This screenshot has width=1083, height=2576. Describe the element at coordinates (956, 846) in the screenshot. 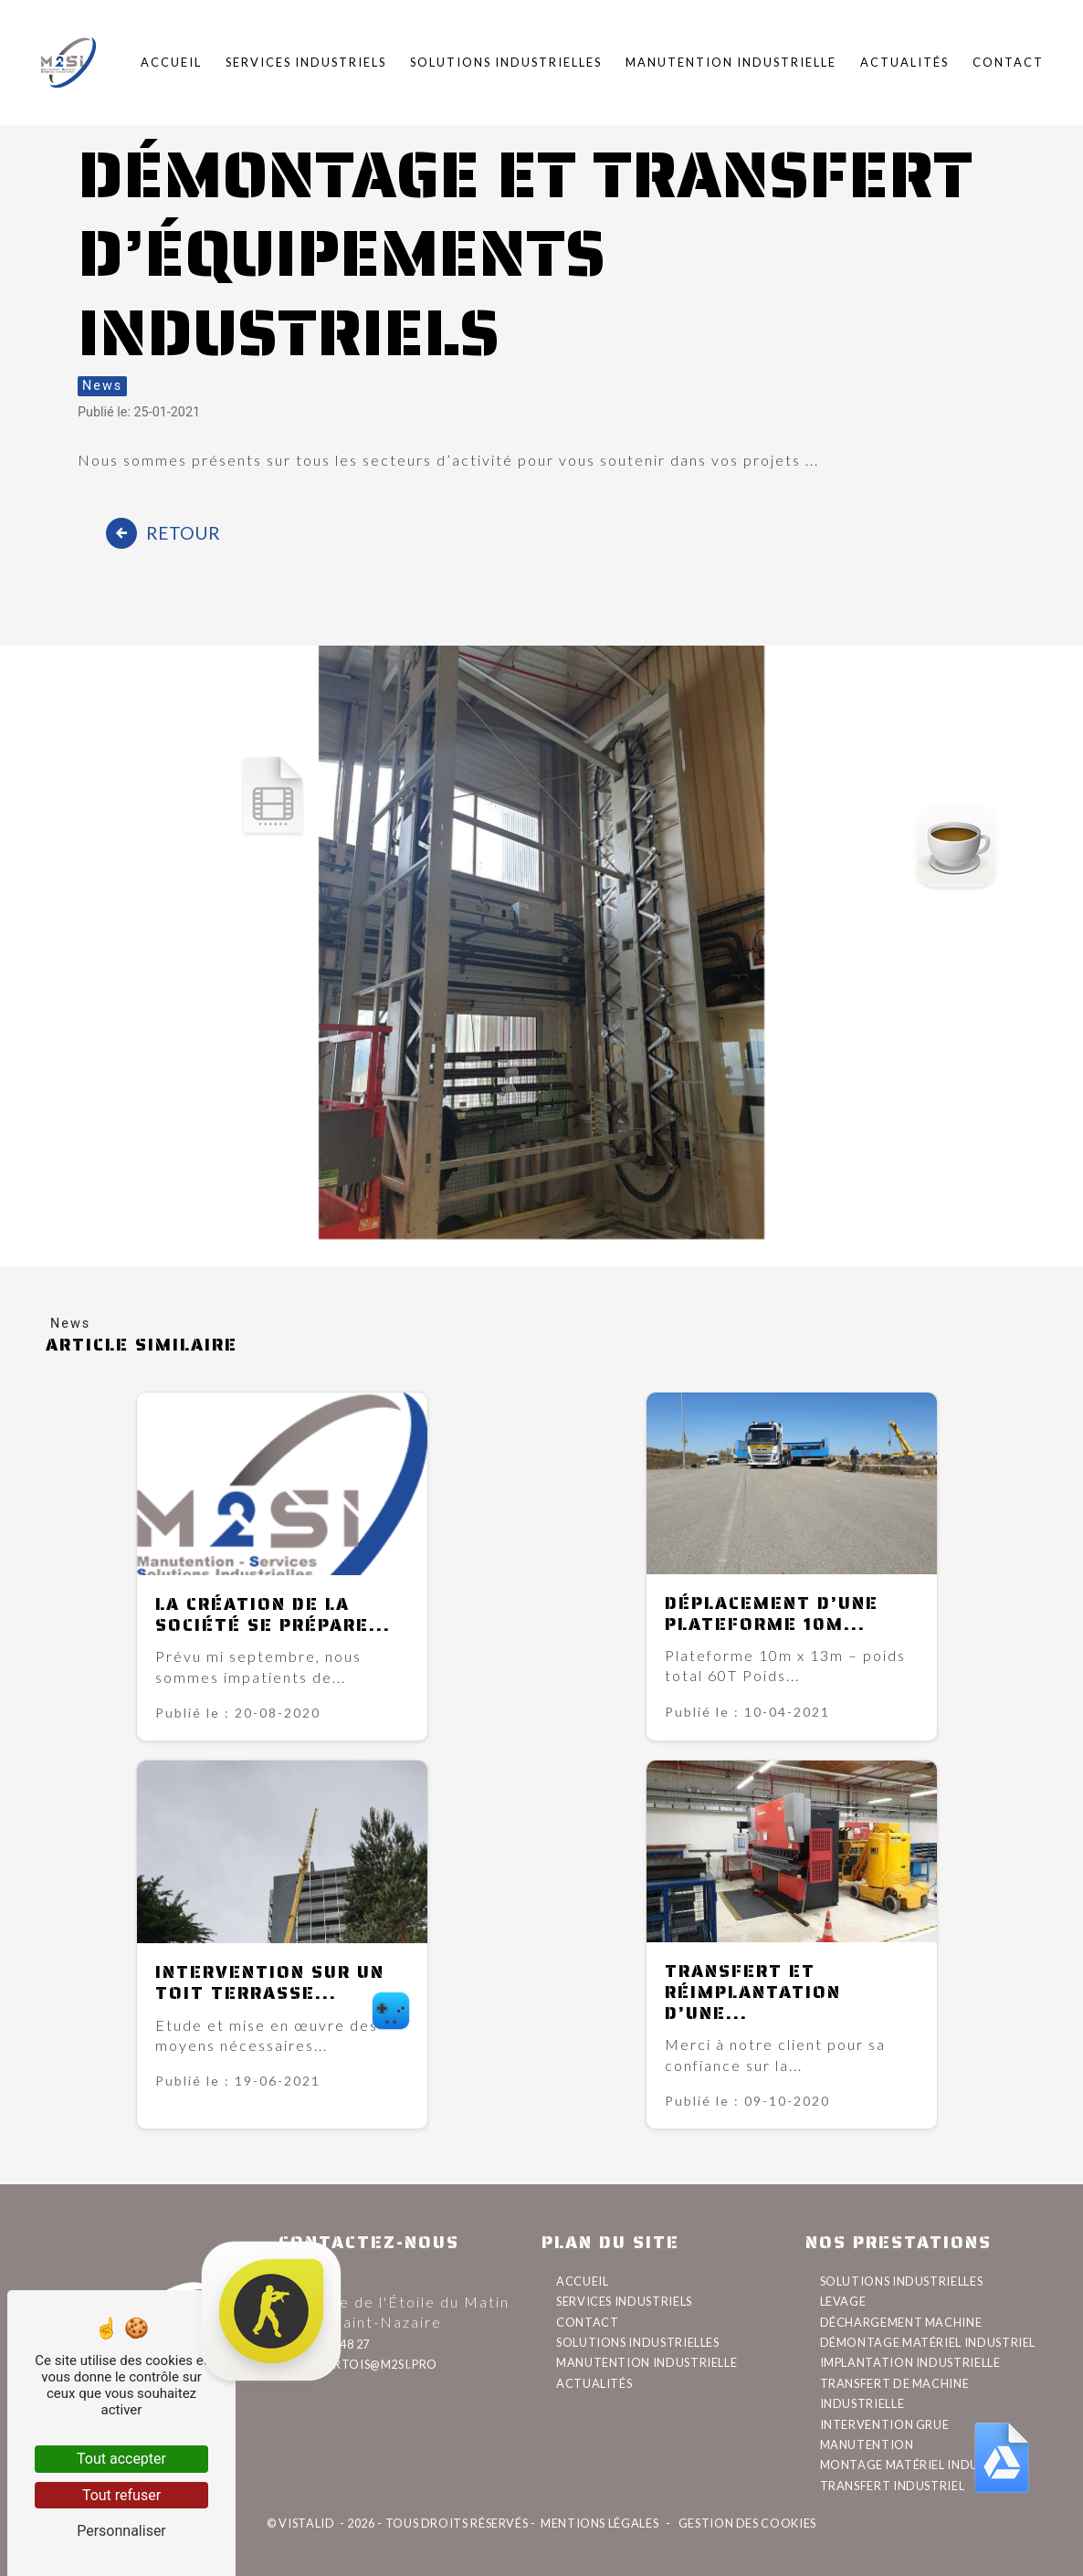

I see `launch a java application` at that location.